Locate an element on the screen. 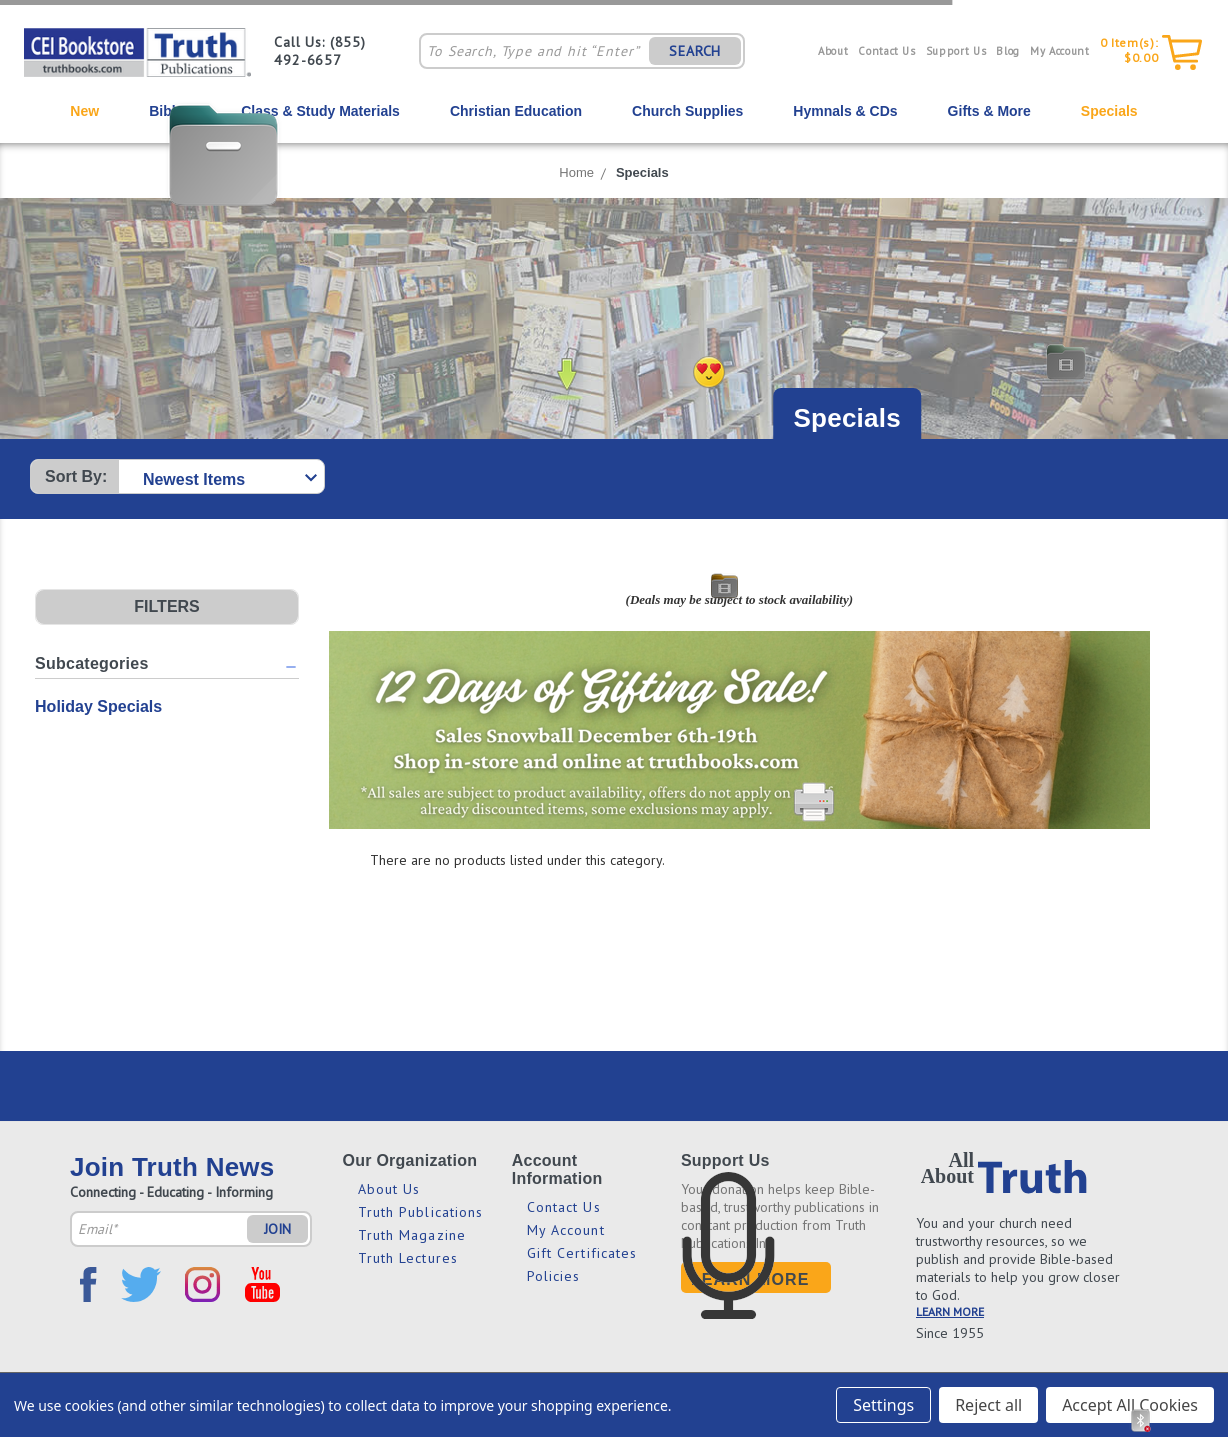  open videos folder is located at coordinates (724, 585).